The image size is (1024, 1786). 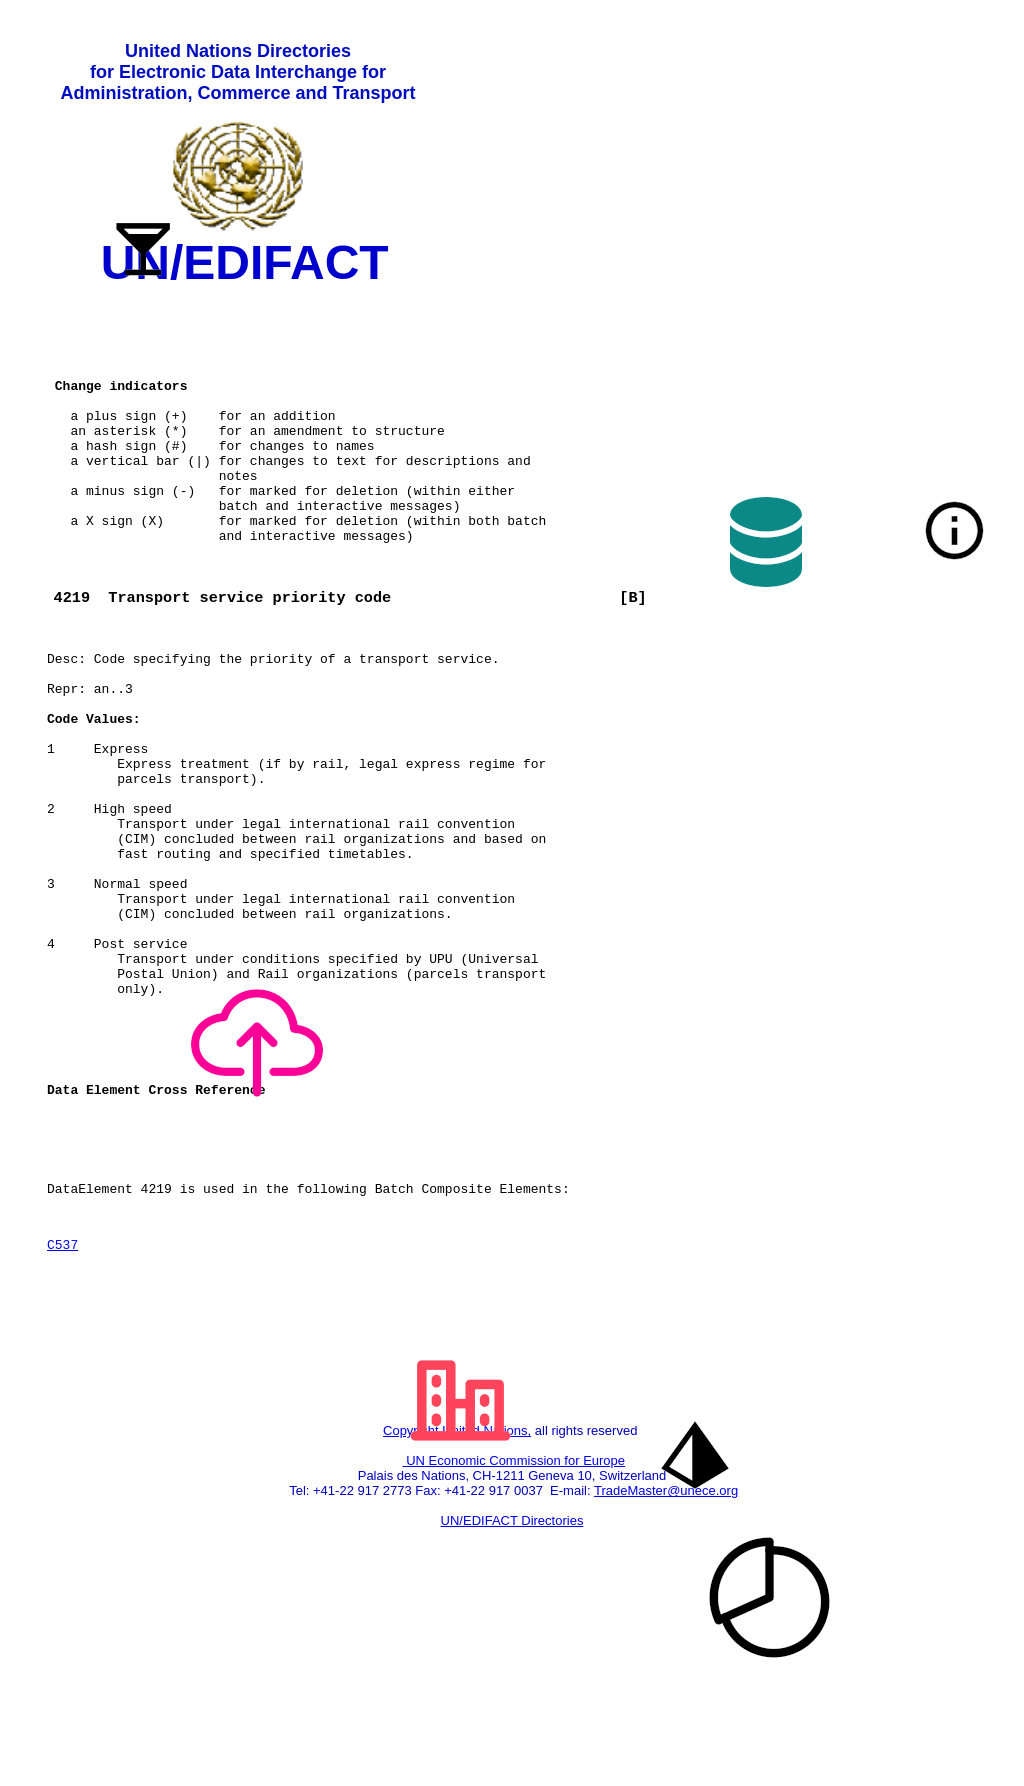 I want to click on upload a file to cloud storage, so click(x=257, y=1043).